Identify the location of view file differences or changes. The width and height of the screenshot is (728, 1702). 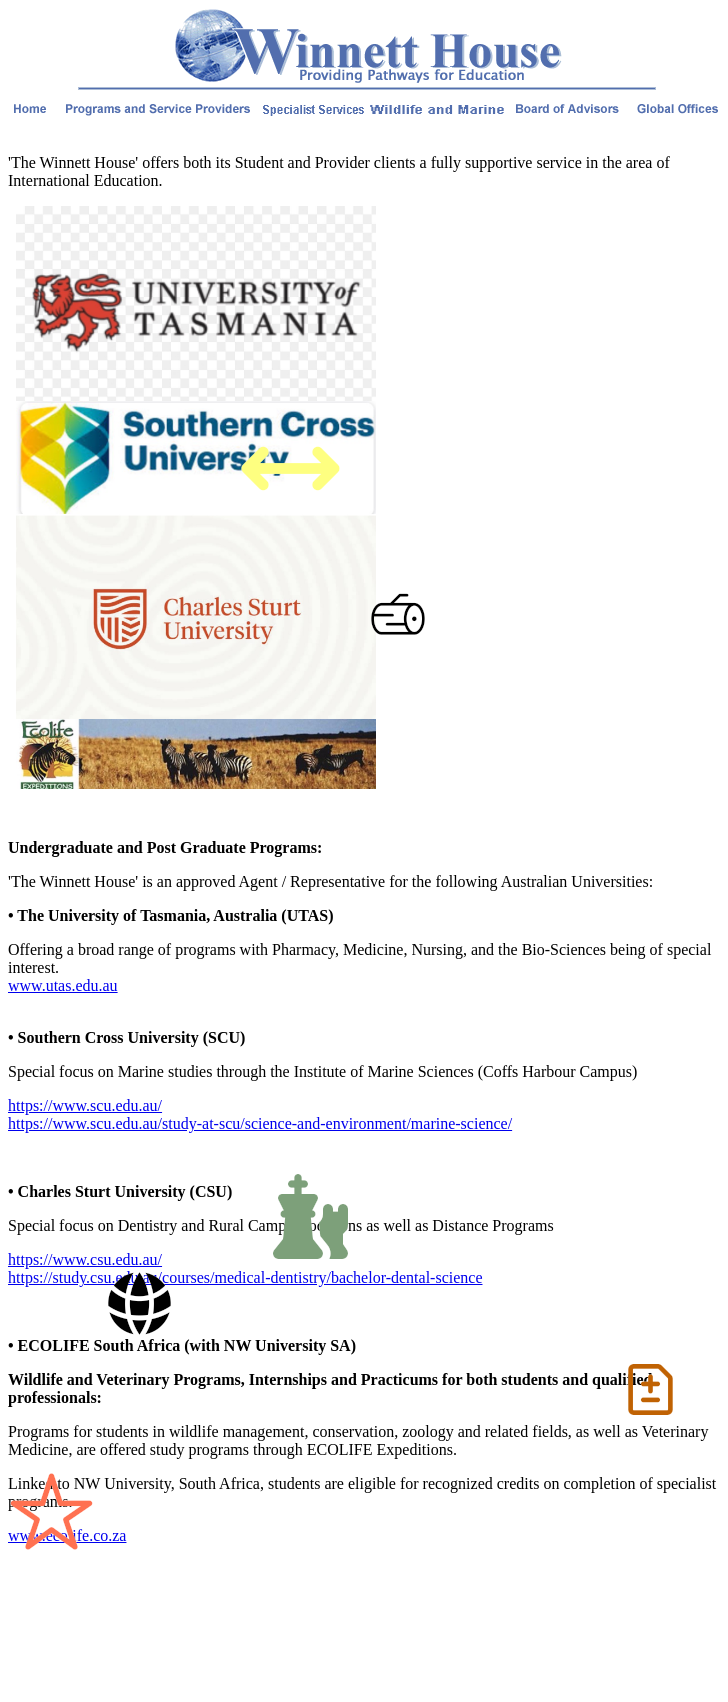
(650, 1389).